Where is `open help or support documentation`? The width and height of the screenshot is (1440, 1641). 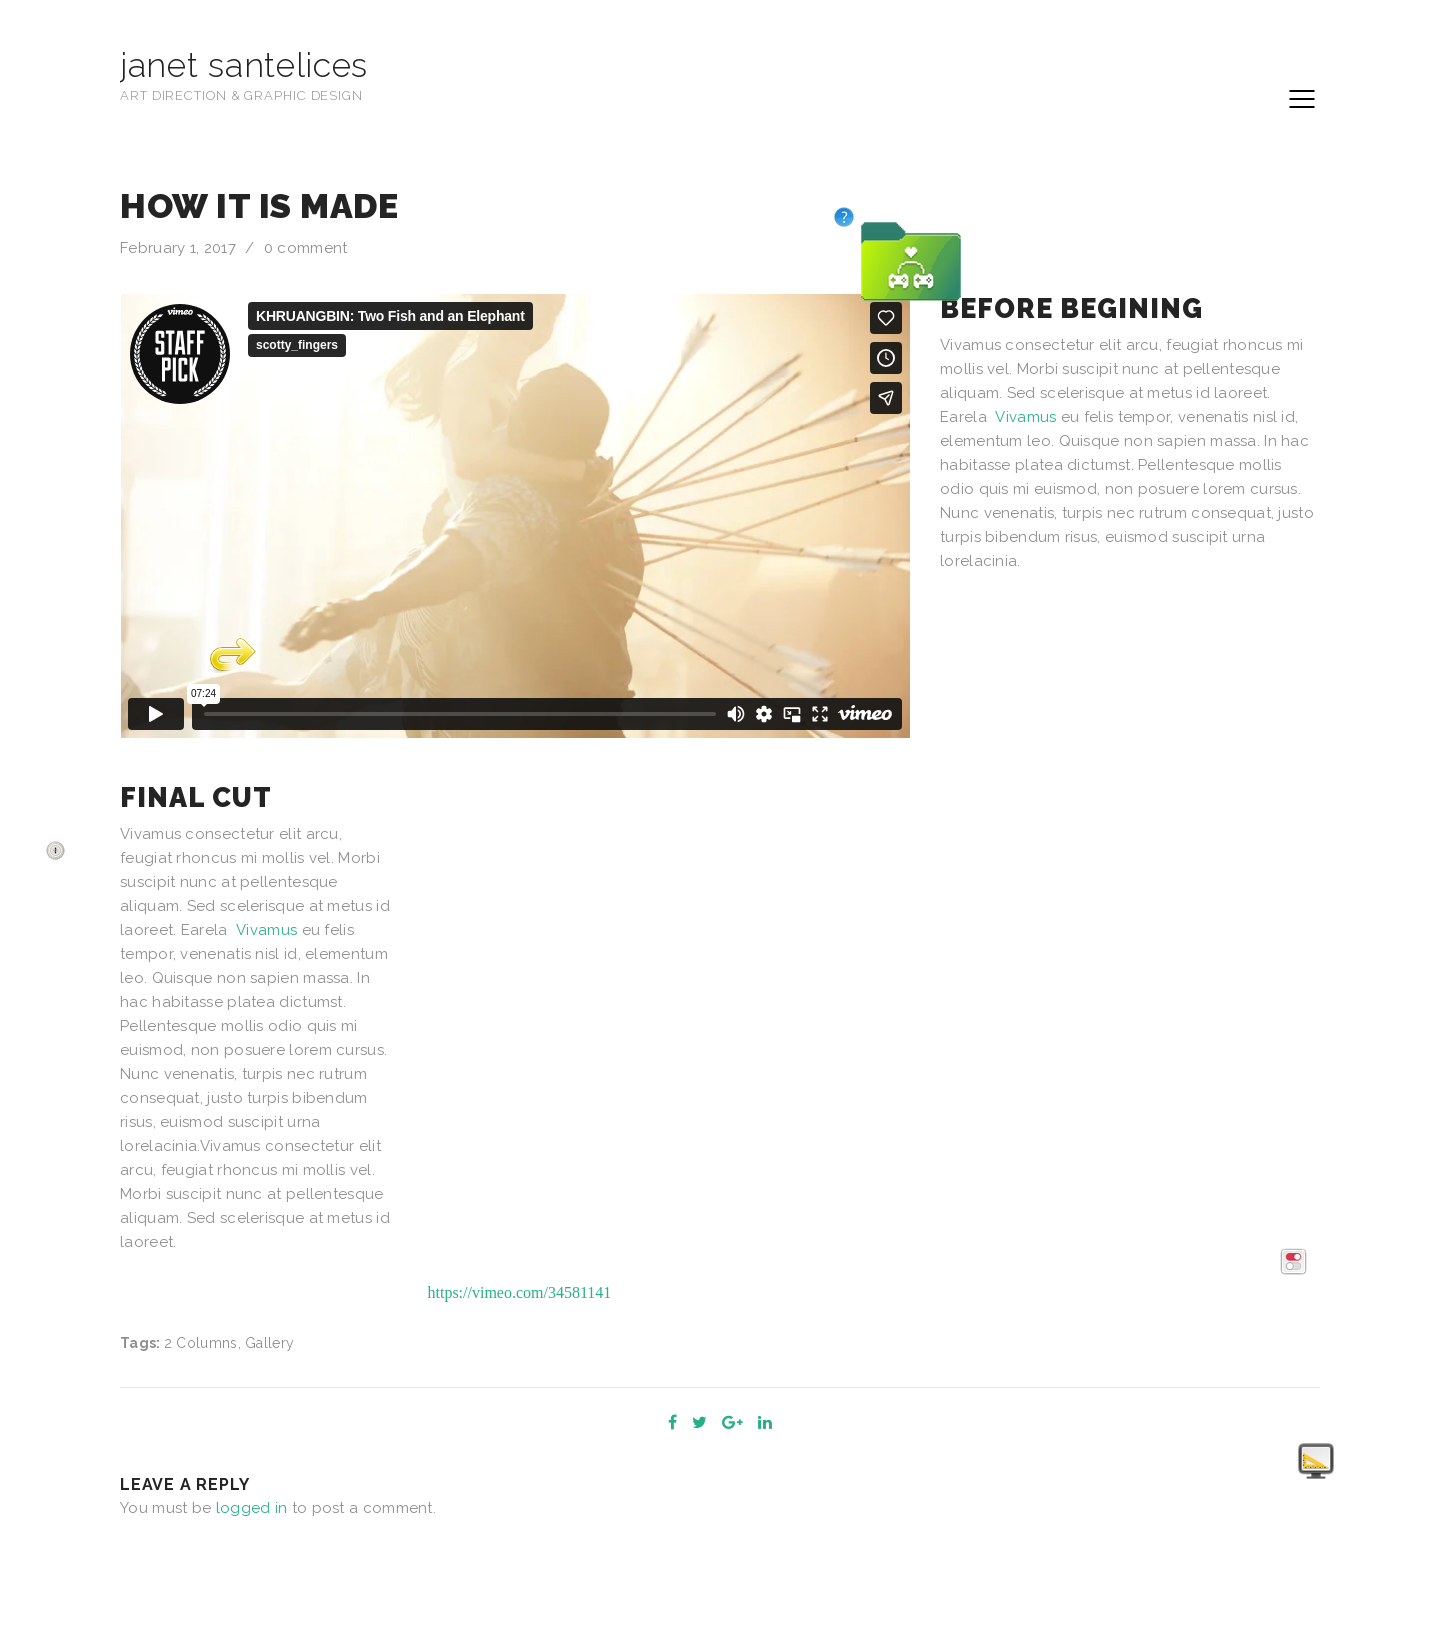 open help or support documentation is located at coordinates (844, 217).